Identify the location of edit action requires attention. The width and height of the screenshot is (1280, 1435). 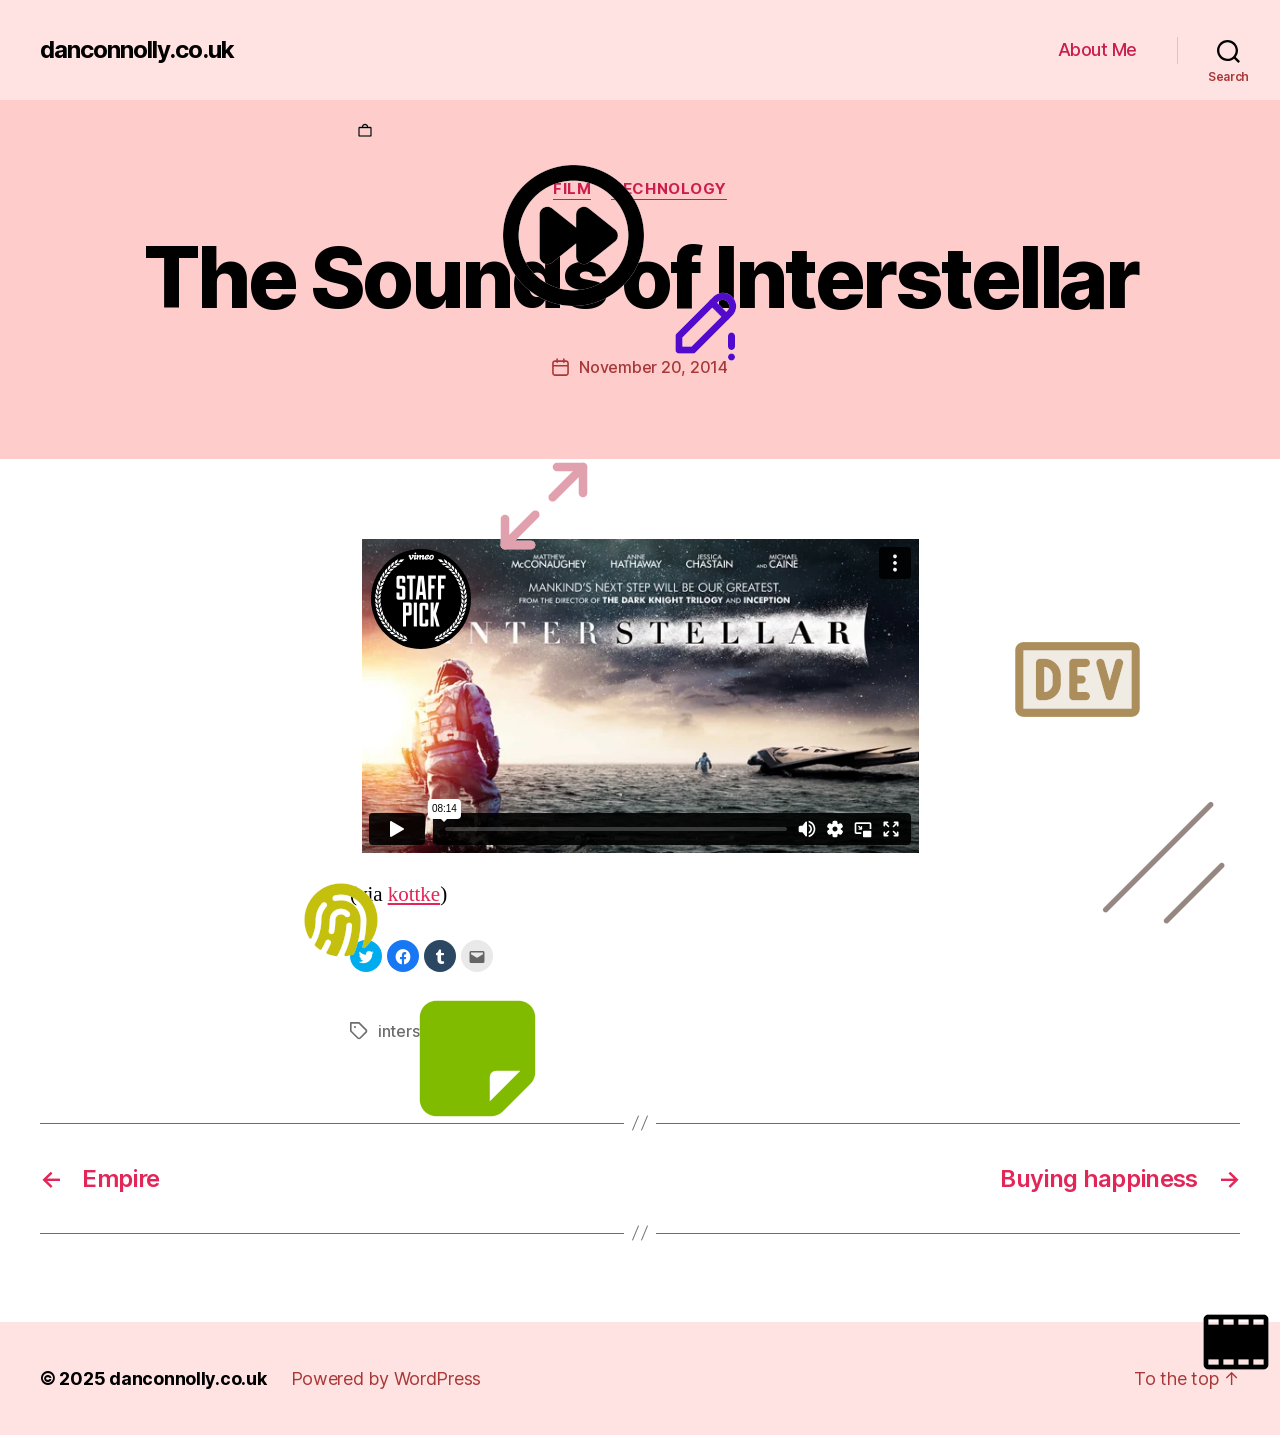
(707, 322).